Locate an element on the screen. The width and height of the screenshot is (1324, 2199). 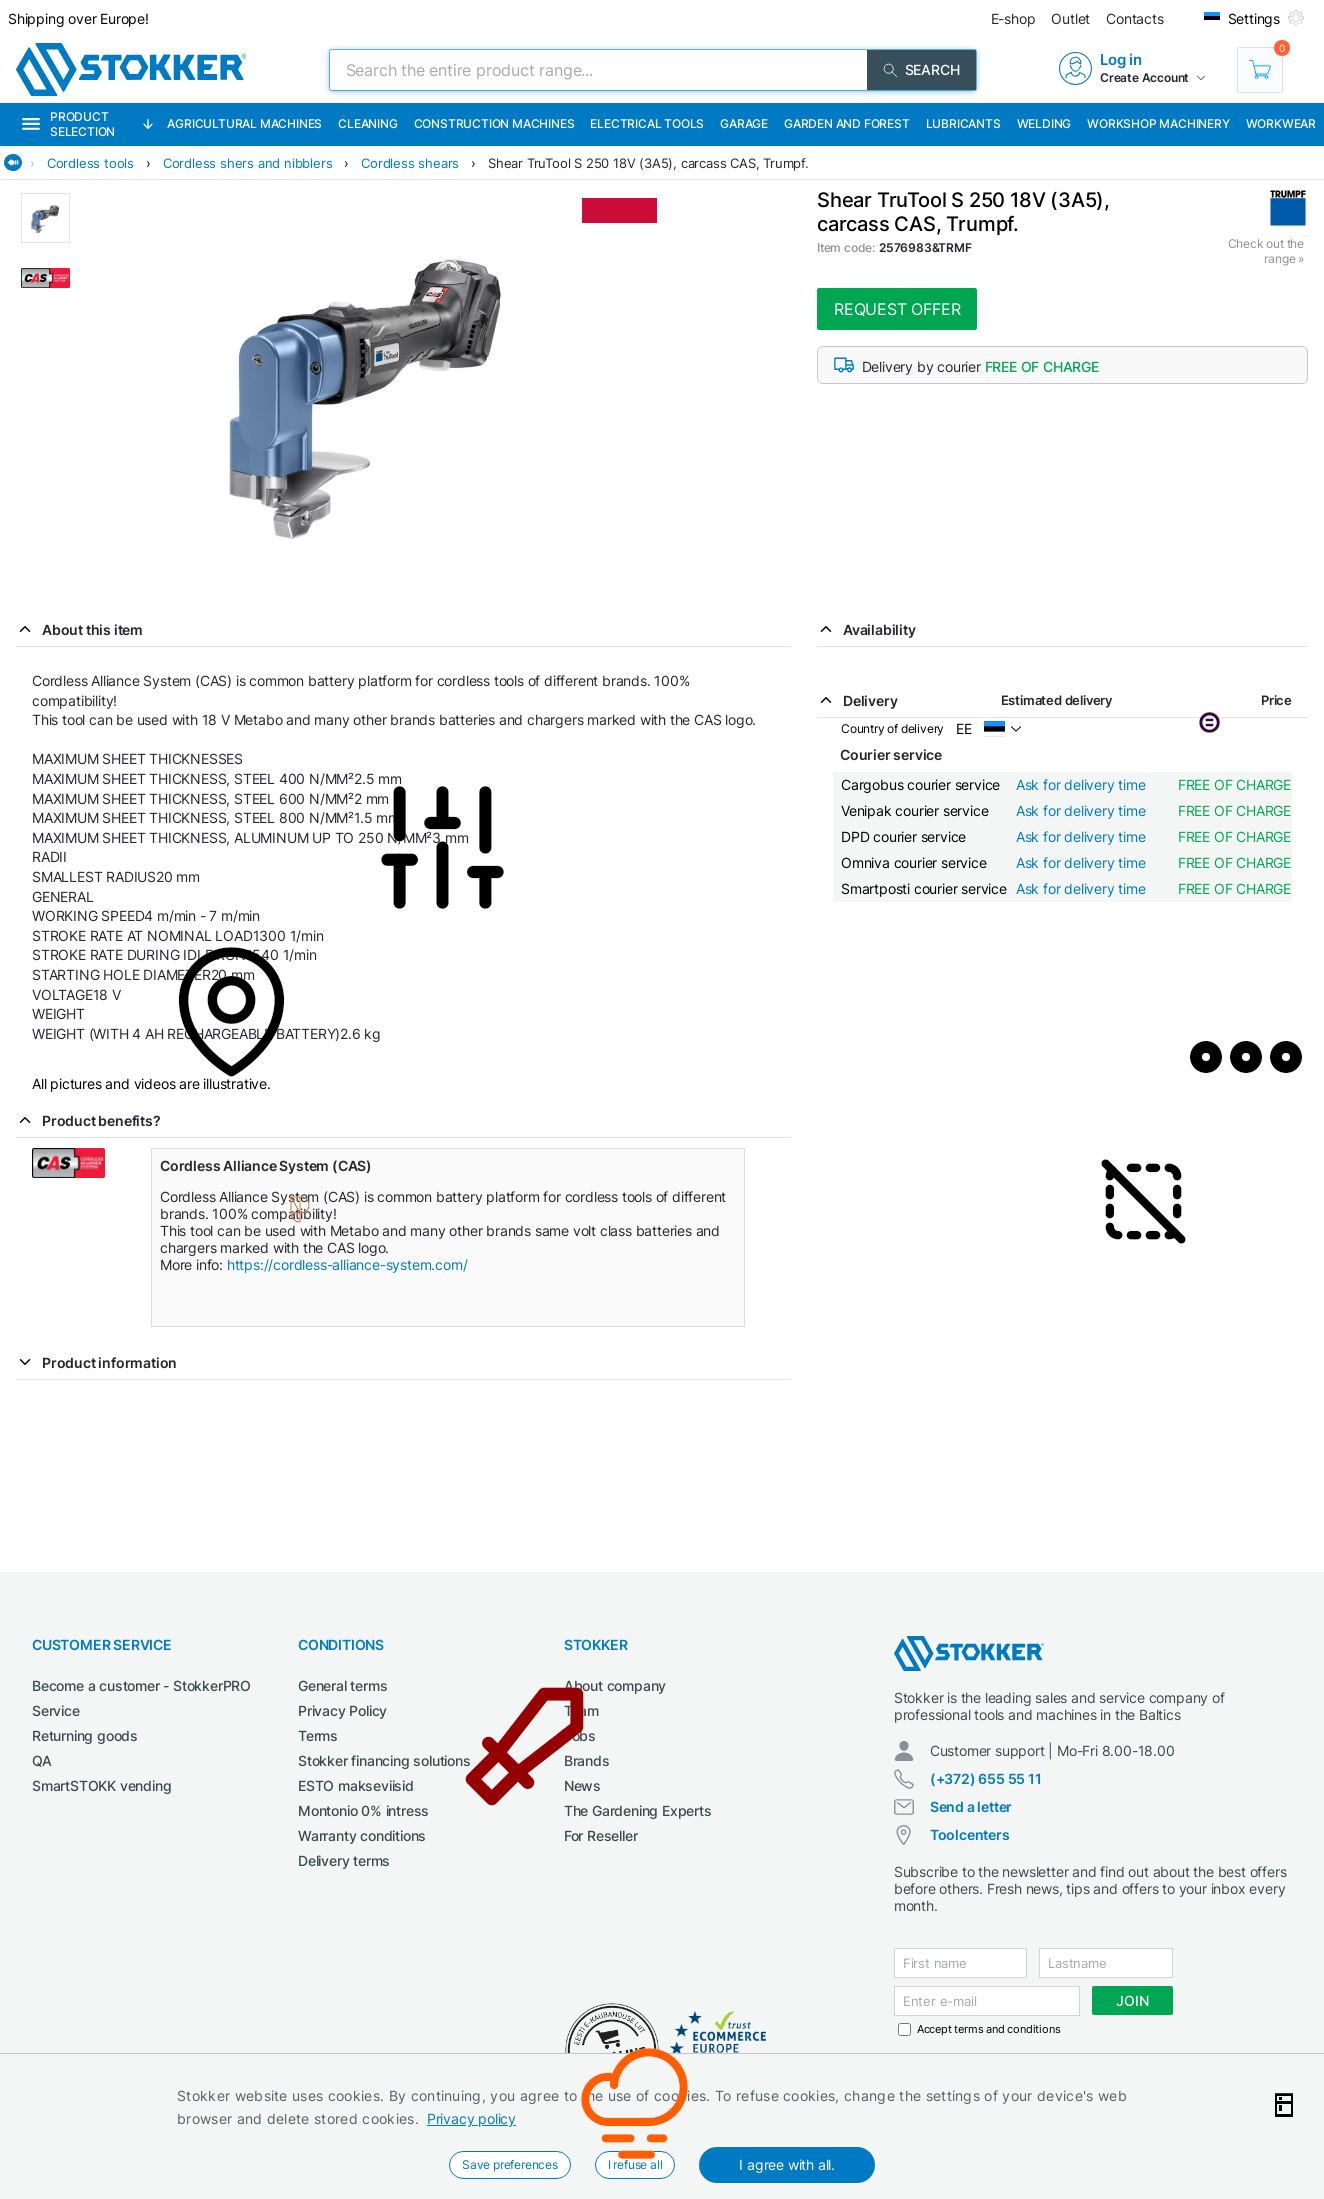
access combat or battle features is located at coordinates (524, 1746).